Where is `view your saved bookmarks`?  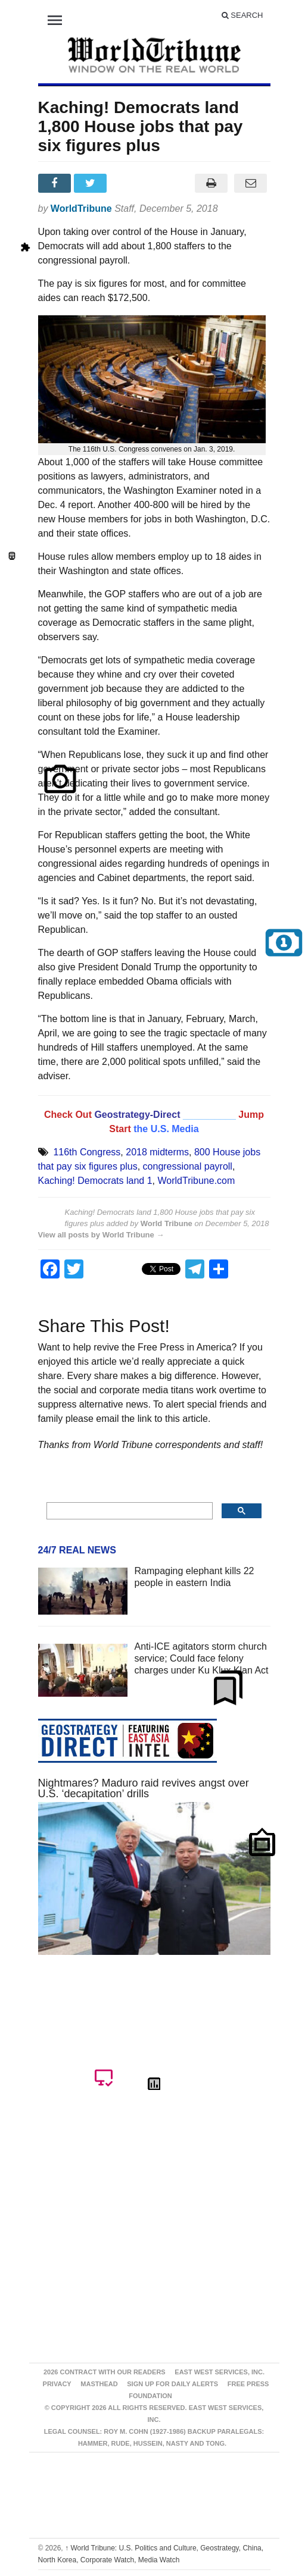
view your saved bookmarks is located at coordinates (228, 1688).